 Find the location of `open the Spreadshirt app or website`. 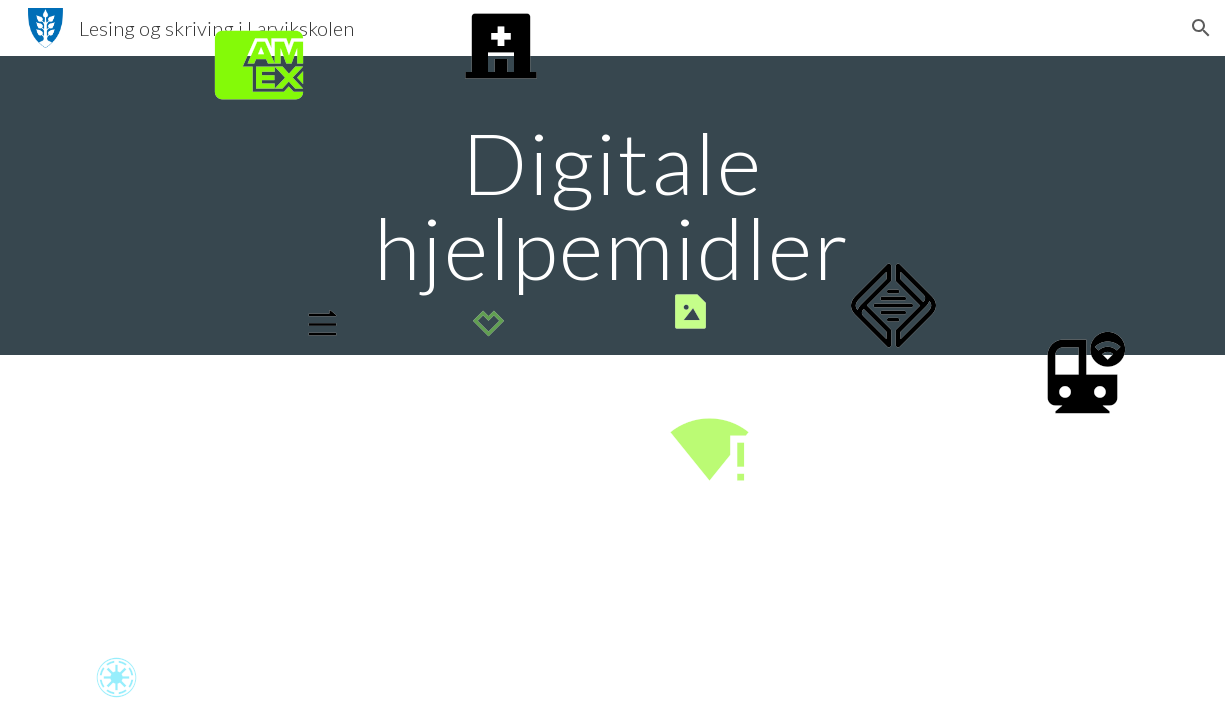

open the Spreadshirt app or website is located at coordinates (488, 323).